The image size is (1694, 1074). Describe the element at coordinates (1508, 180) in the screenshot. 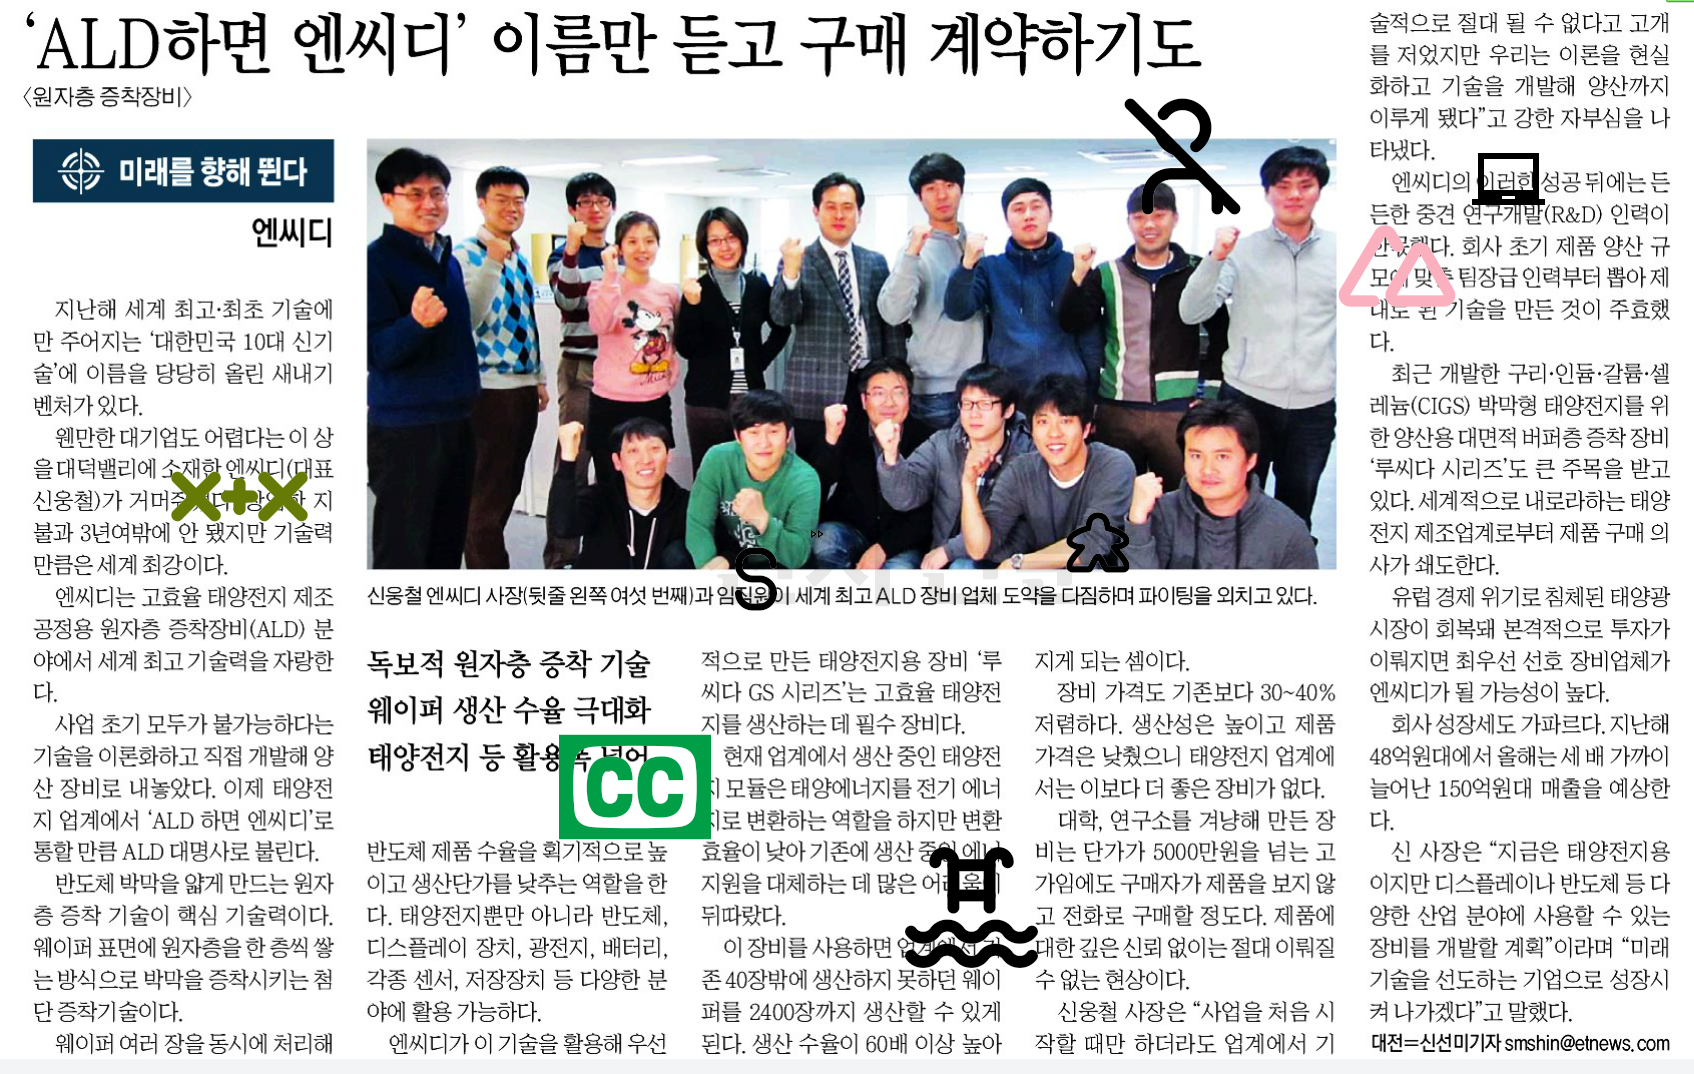

I see `access chromebook or laptop settings` at that location.